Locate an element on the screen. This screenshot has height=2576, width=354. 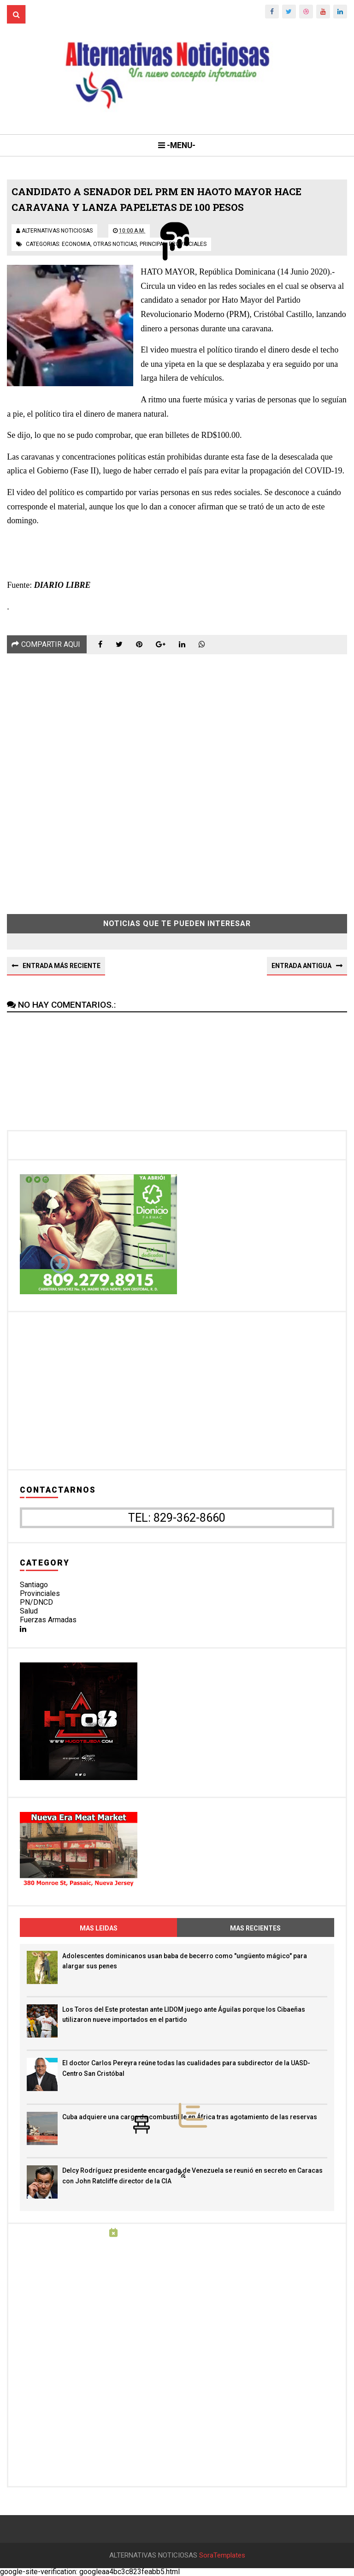
browse furniture or seating options is located at coordinates (142, 2125).